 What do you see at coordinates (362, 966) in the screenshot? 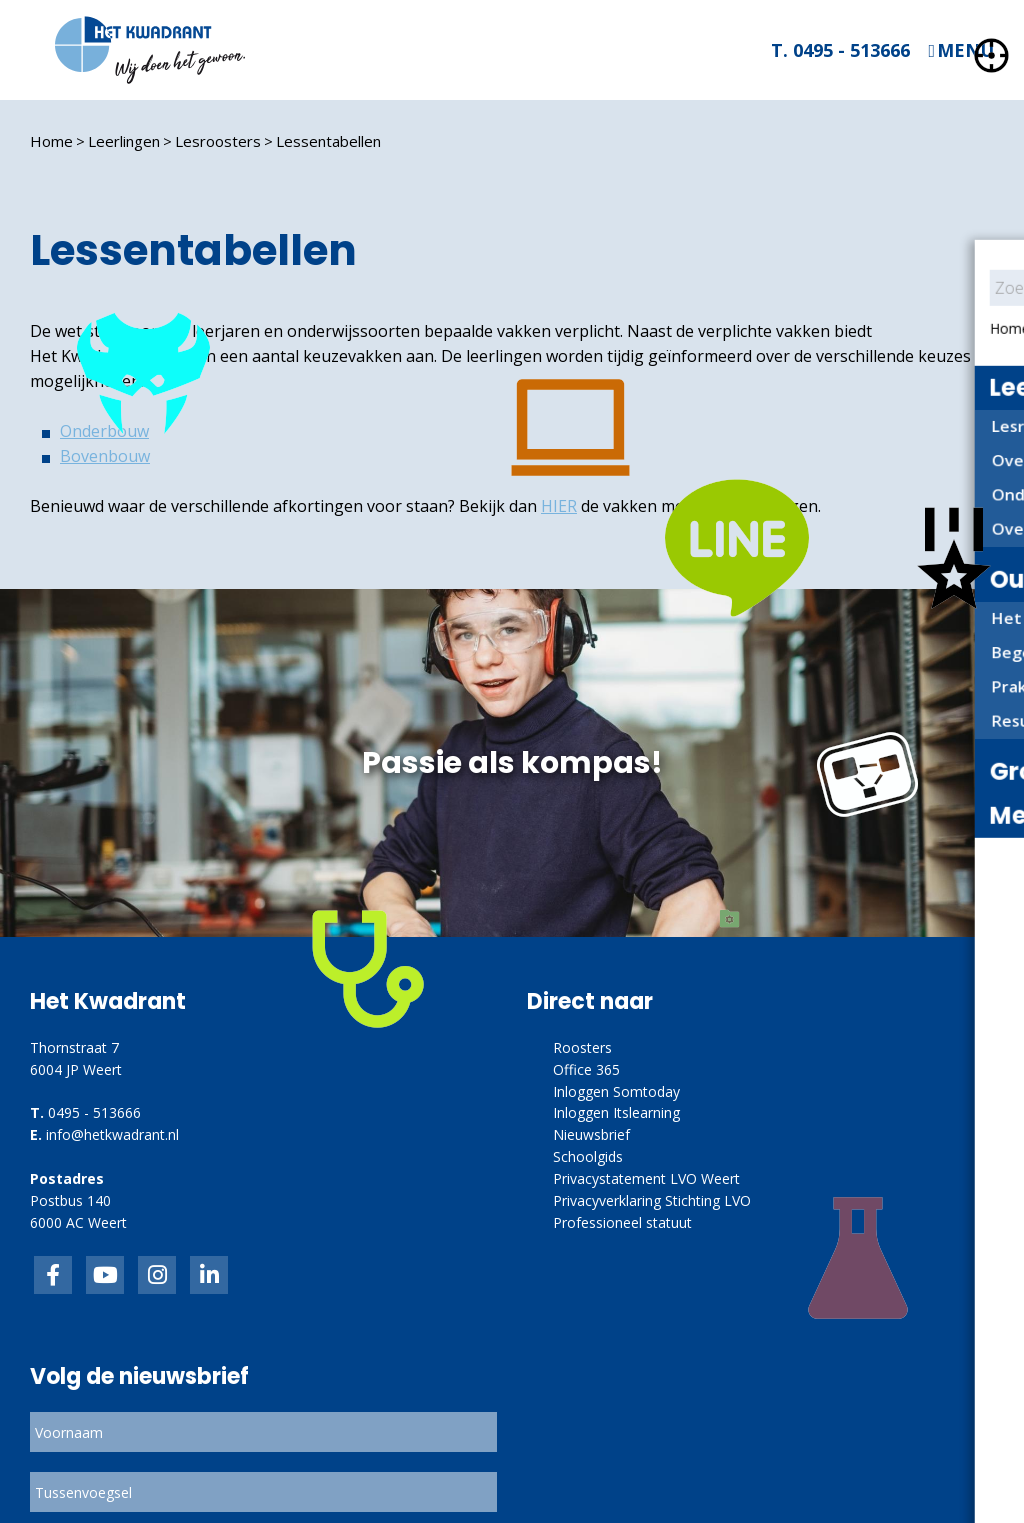
I see `access health or medical features` at bounding box center [362, 966].